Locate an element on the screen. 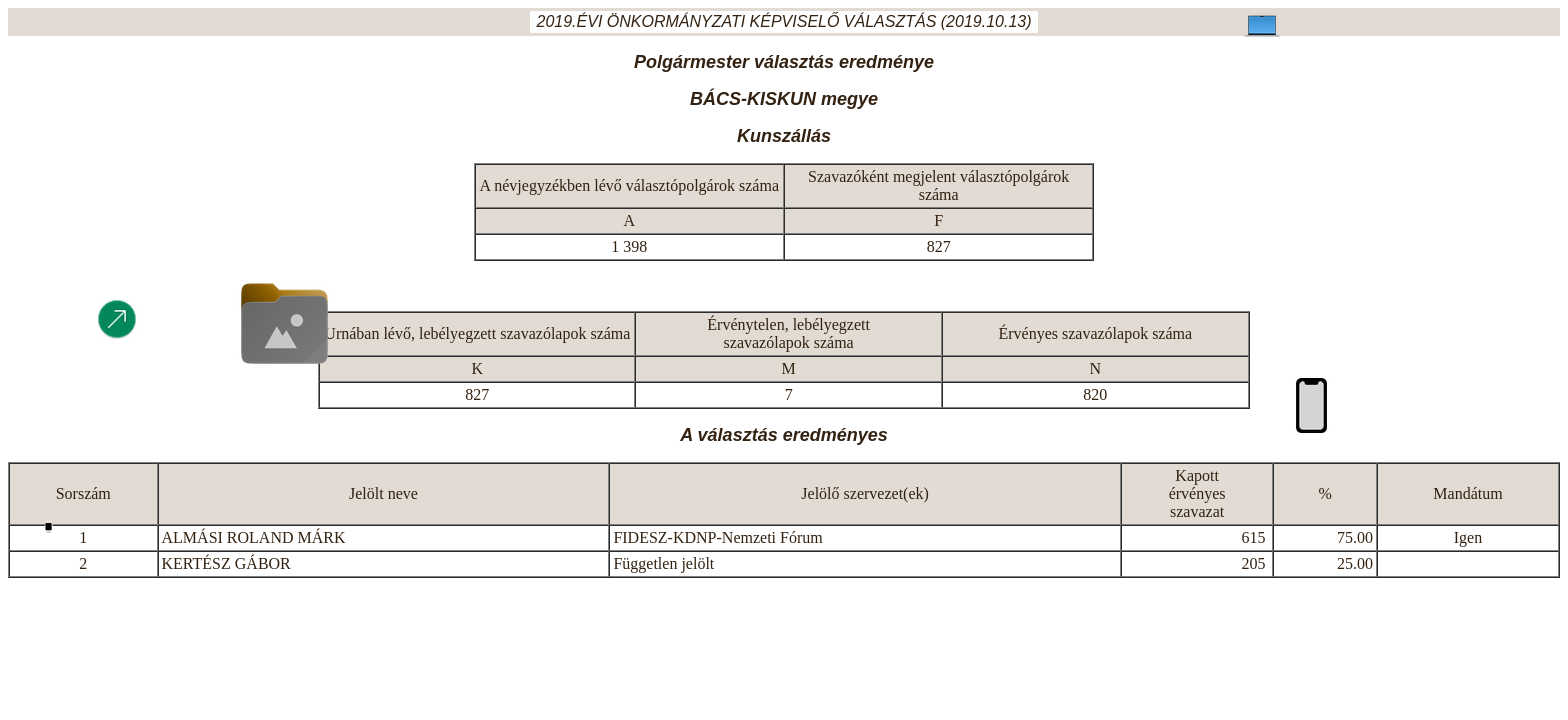  manage your paired Apple Watch is located at coordinates (48, 526).